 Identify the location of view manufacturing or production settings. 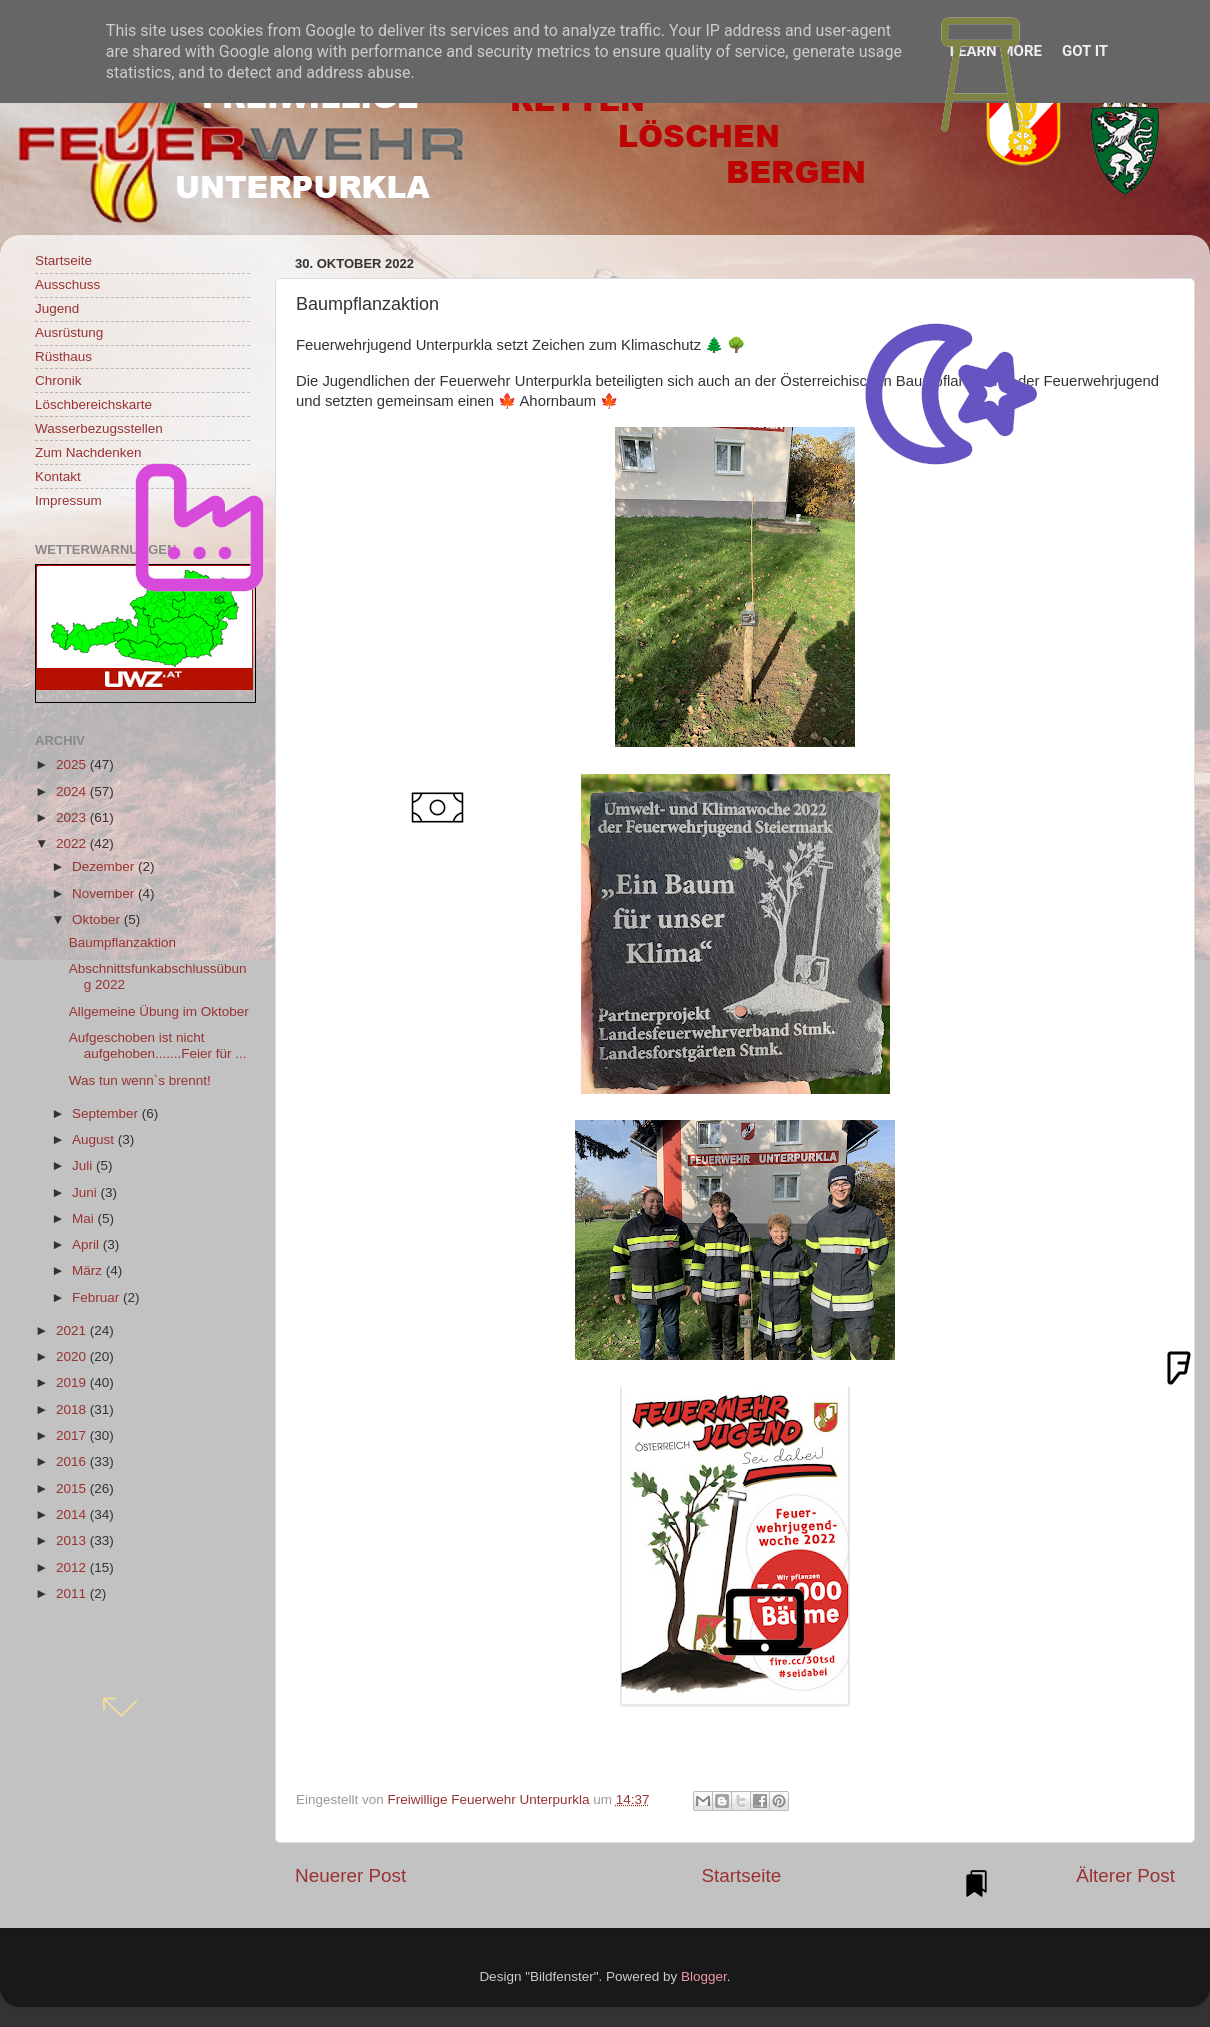
(199, 527).